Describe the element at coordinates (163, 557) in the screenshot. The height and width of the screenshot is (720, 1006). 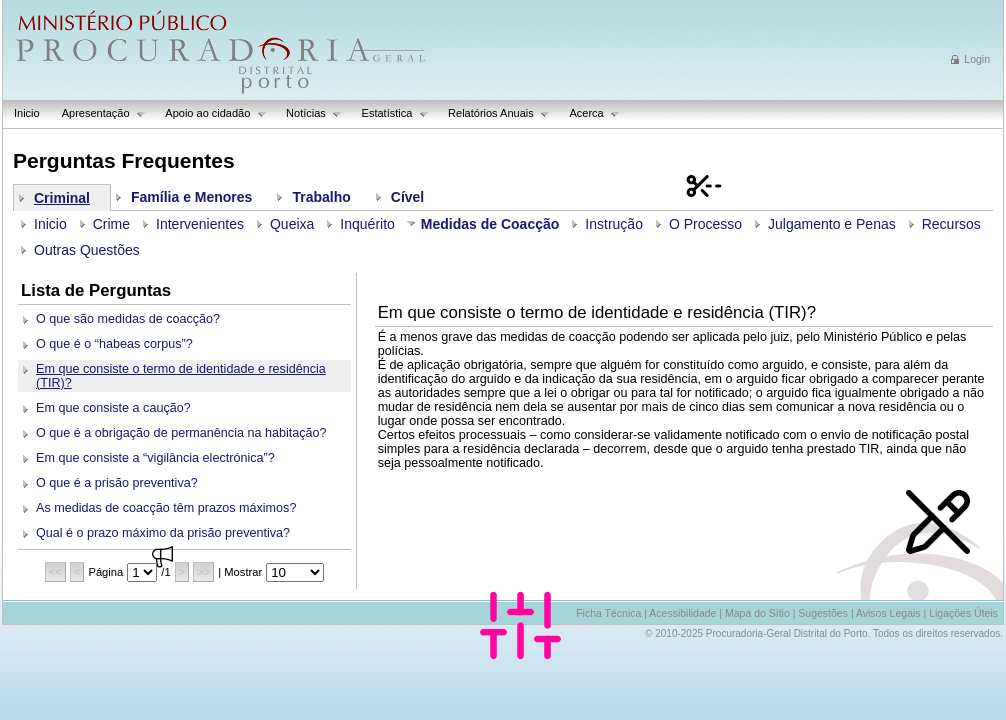
I see `make an announcement` at that location.